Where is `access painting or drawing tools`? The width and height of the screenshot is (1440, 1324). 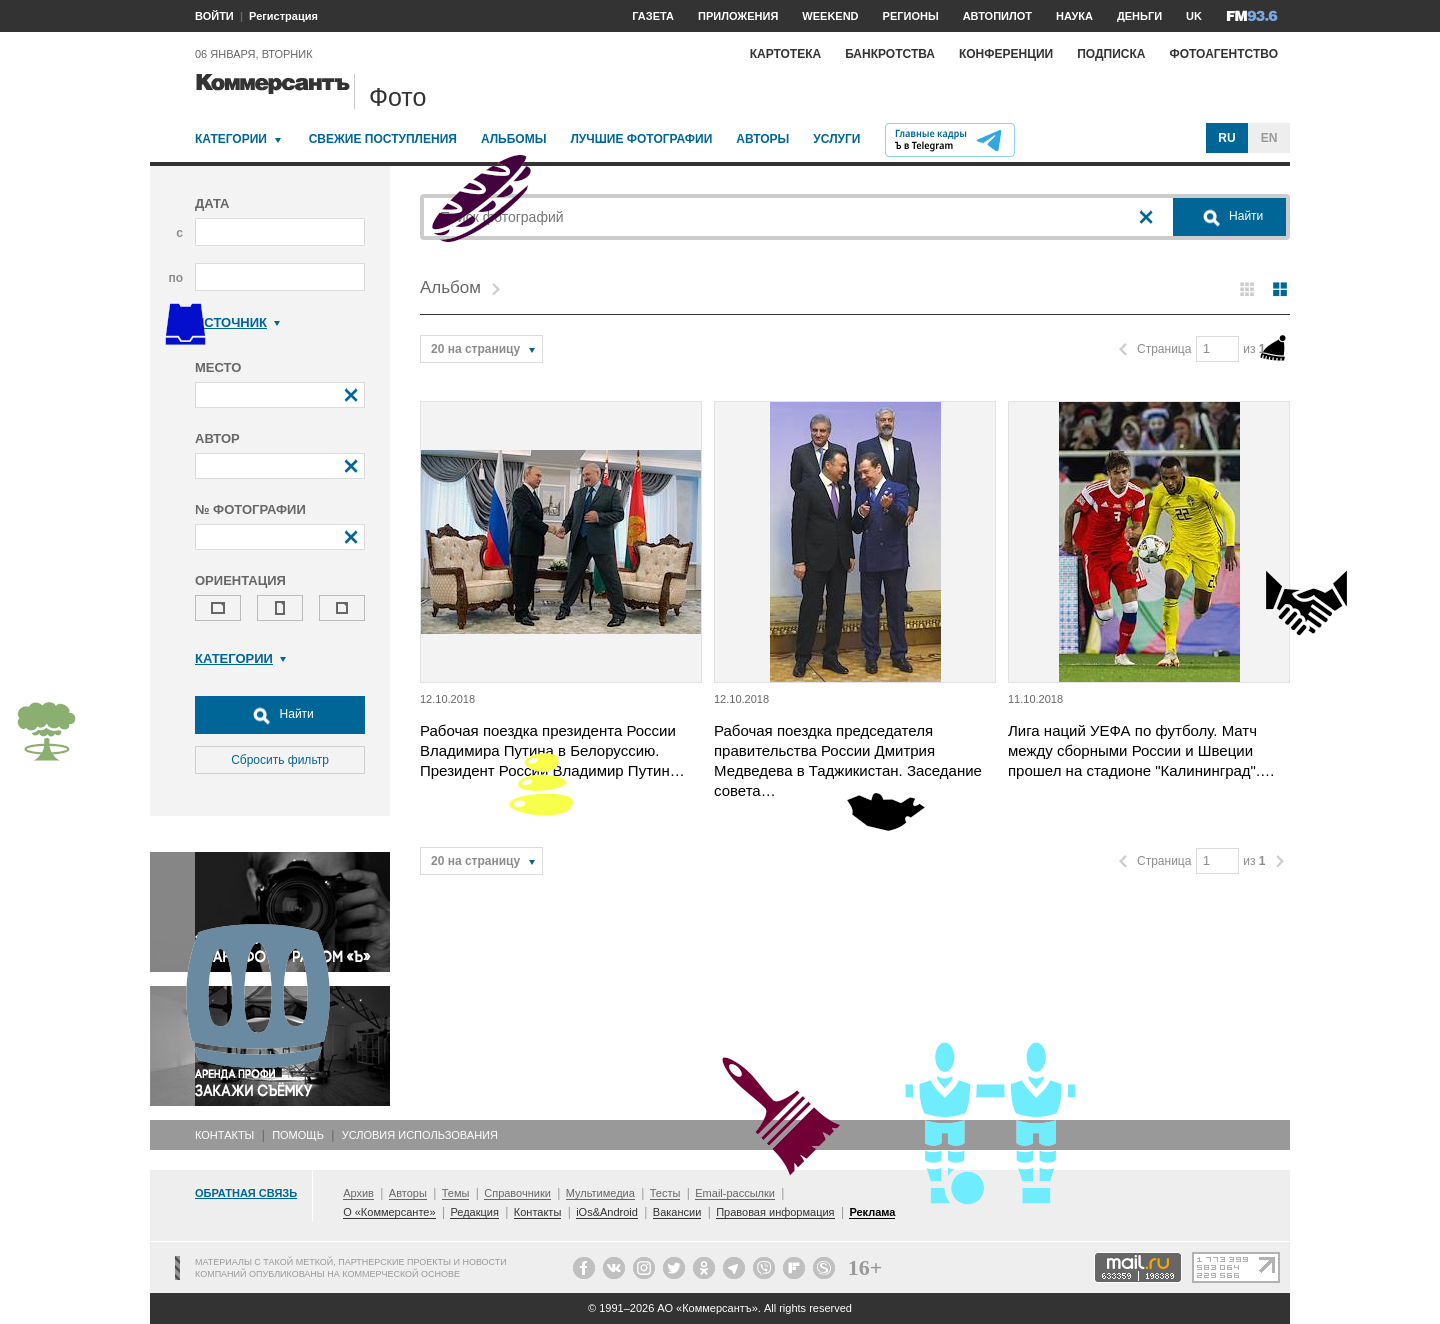 access painting or drawing tools is located at coordinates (781, 1116).